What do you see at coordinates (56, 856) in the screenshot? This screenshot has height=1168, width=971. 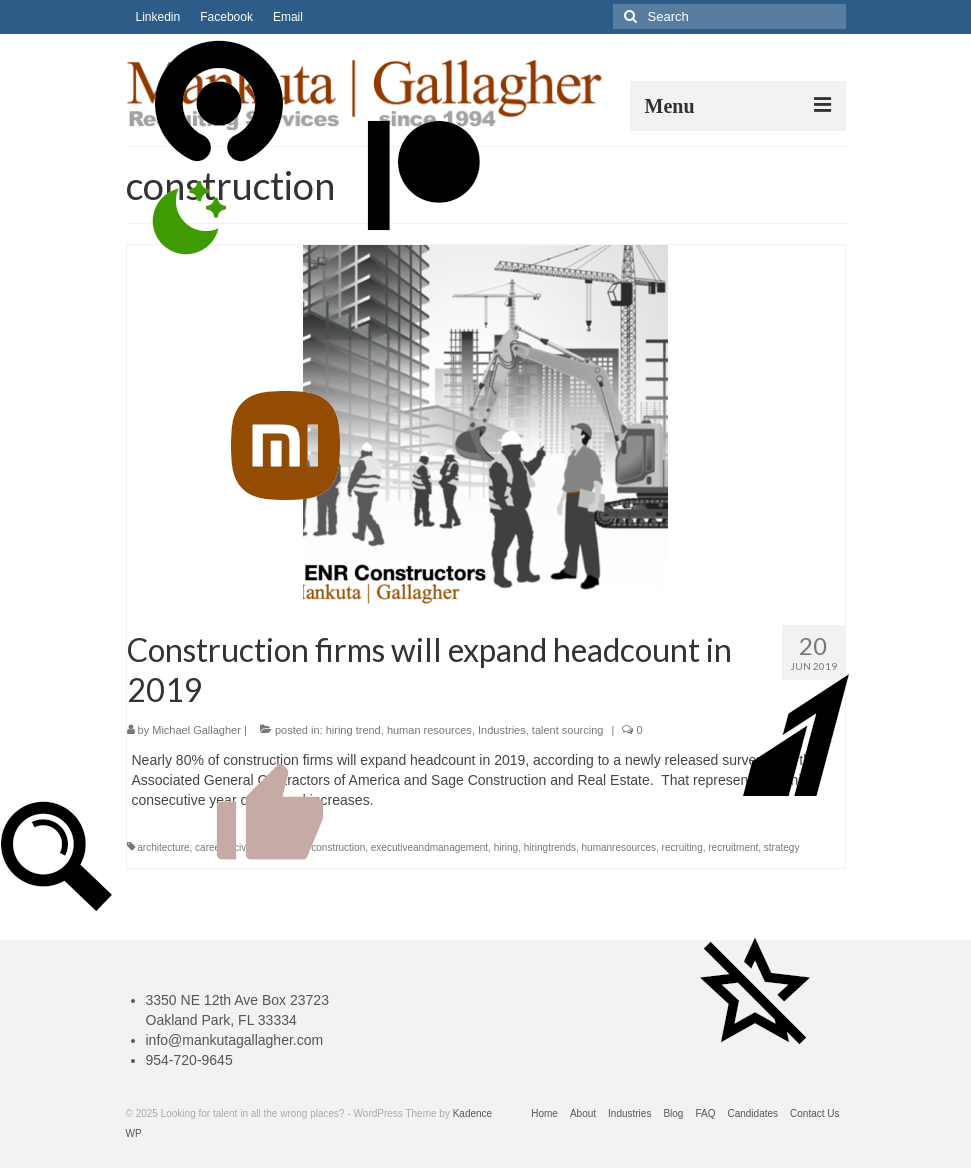 I see `open SearXNG privacy-focused search engine` at bounding box center [56, 856].